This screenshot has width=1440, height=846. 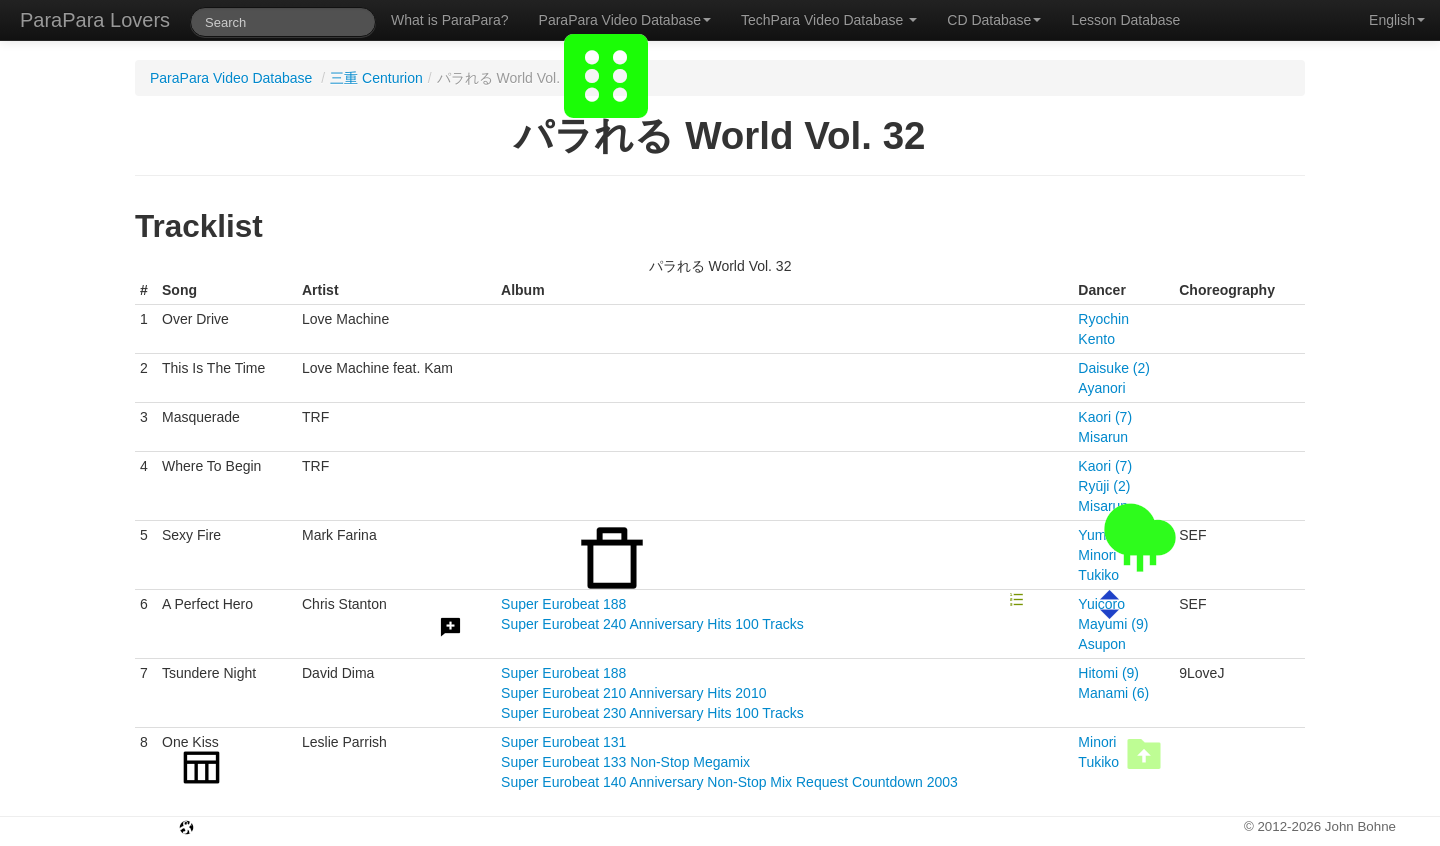 I want to click on open the Odysee app, so click(x=186, y=827).